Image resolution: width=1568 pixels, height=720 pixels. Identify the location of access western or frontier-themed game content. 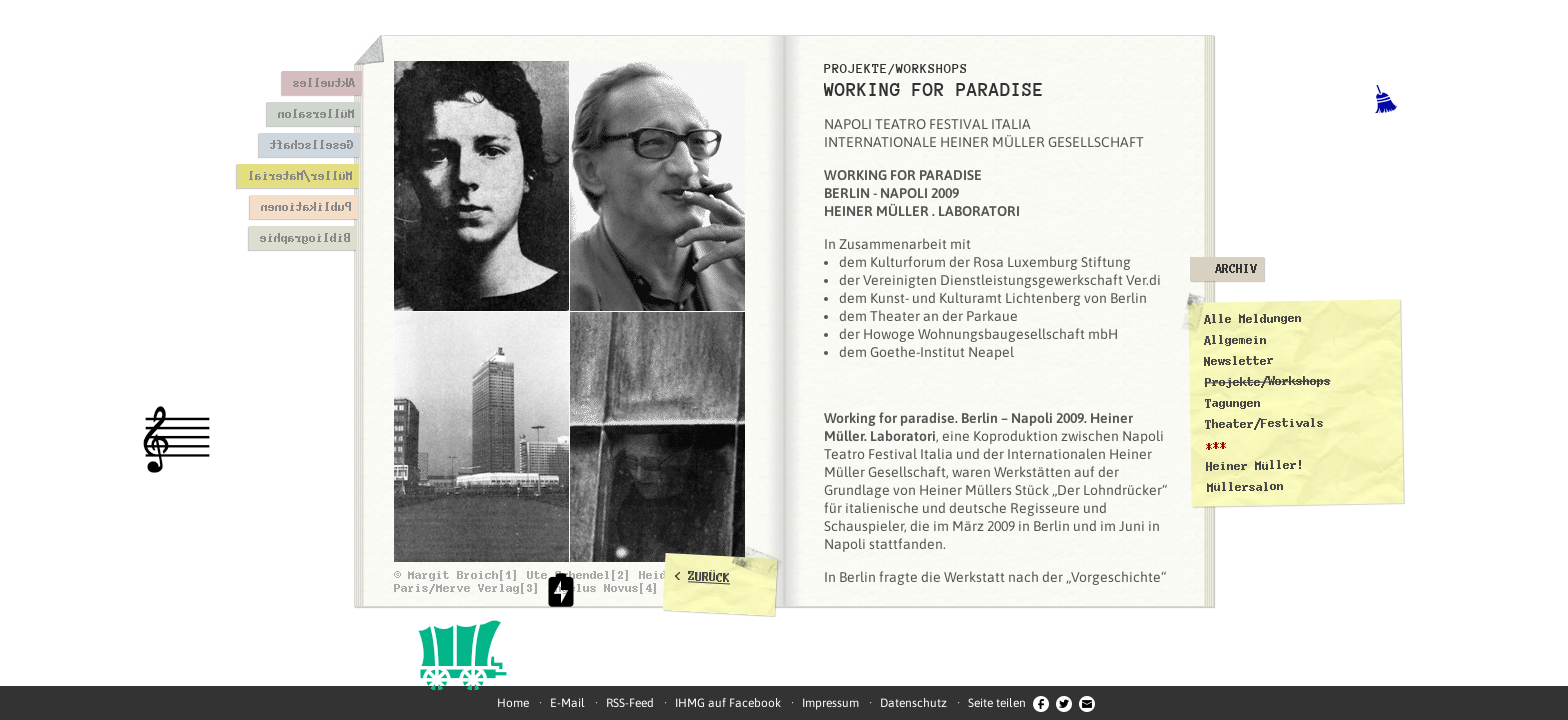
(462, 646).